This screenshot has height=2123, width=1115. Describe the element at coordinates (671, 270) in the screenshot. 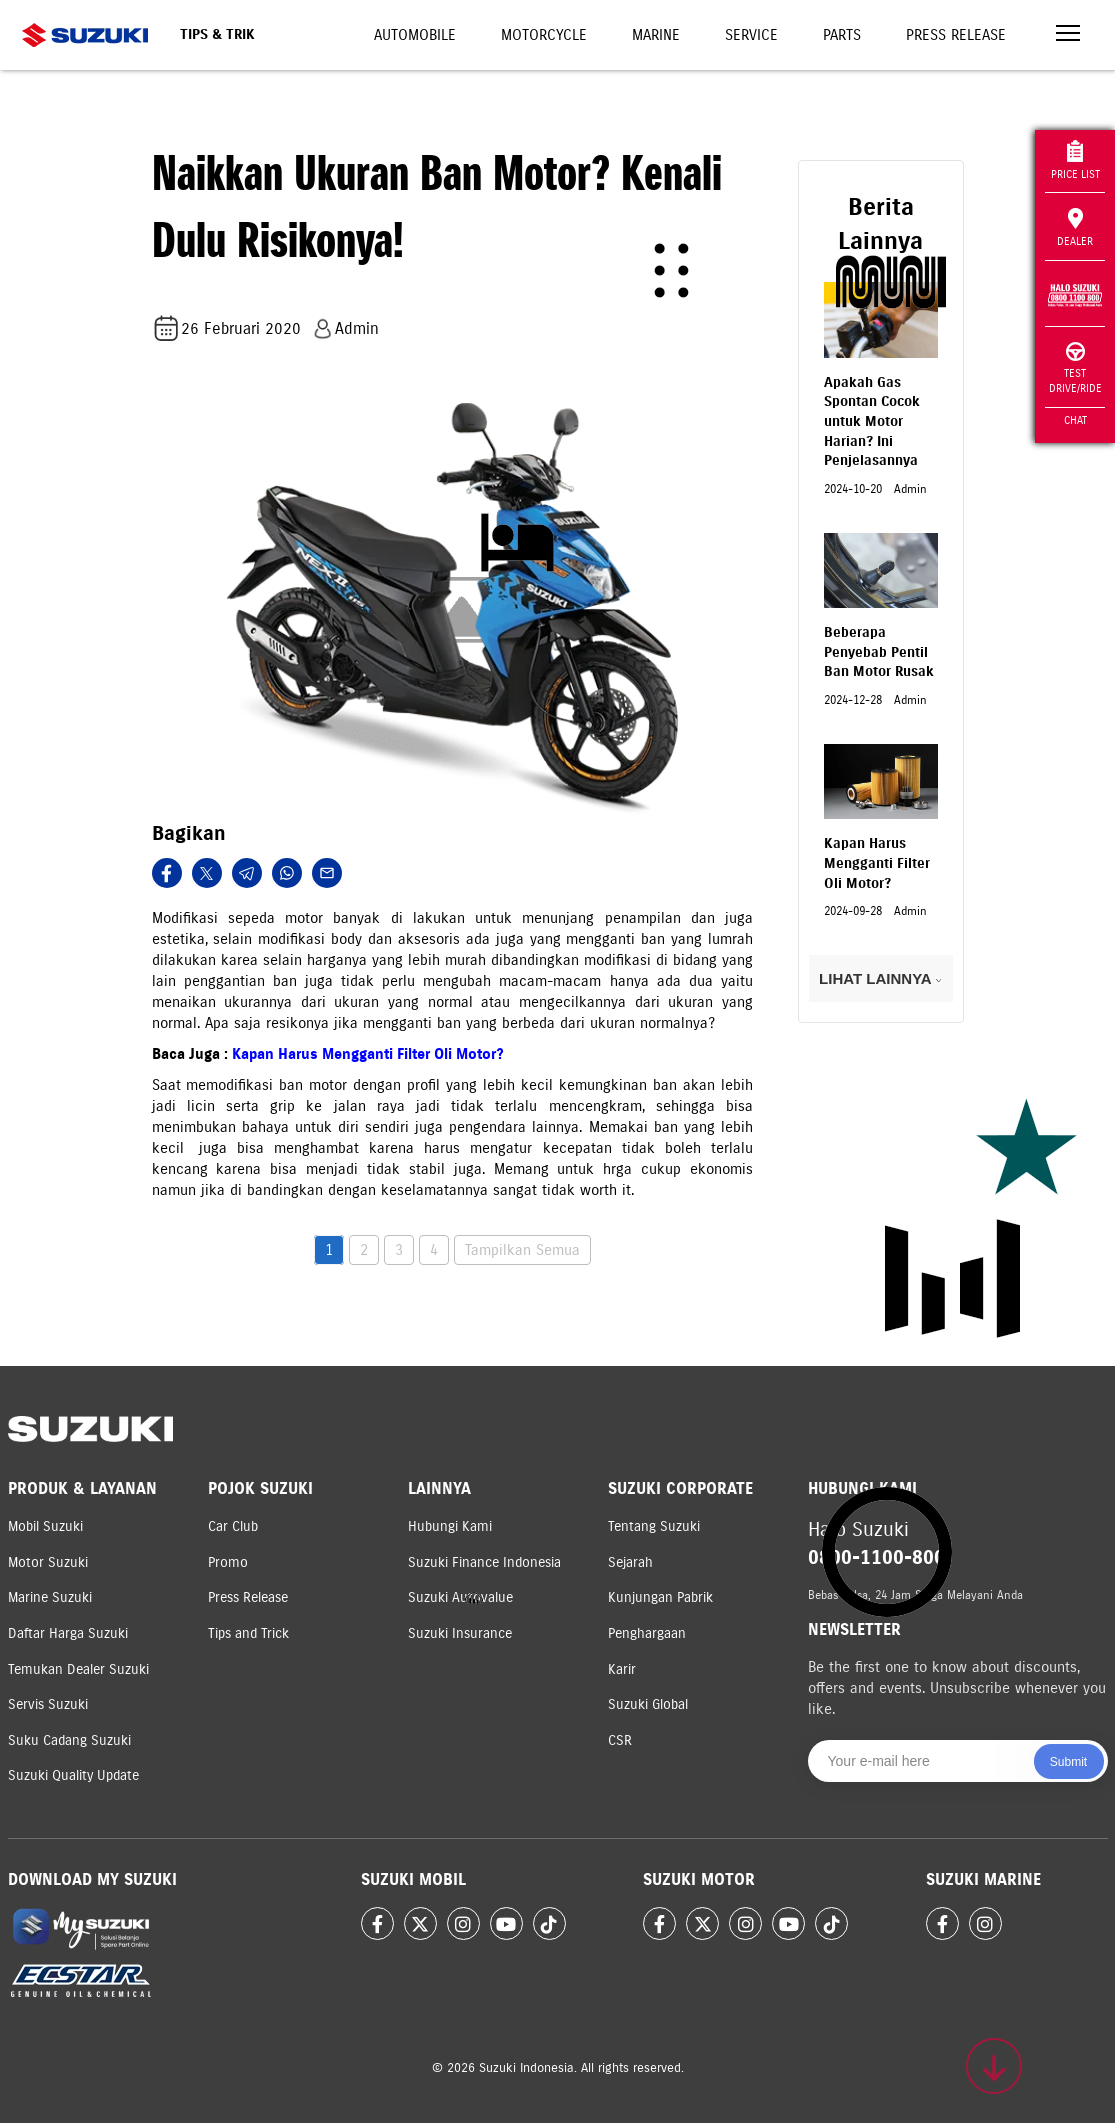

I see `drag to reorder this item` at that location.